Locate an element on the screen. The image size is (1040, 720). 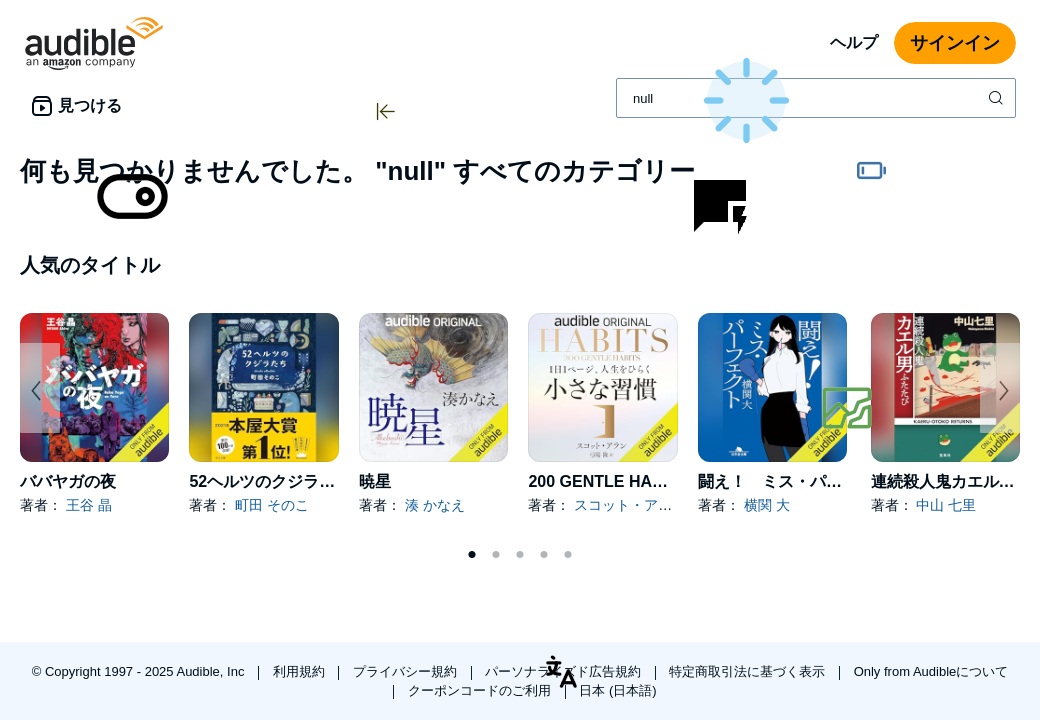
go back to the beginning is located at coordinates (385, 111).